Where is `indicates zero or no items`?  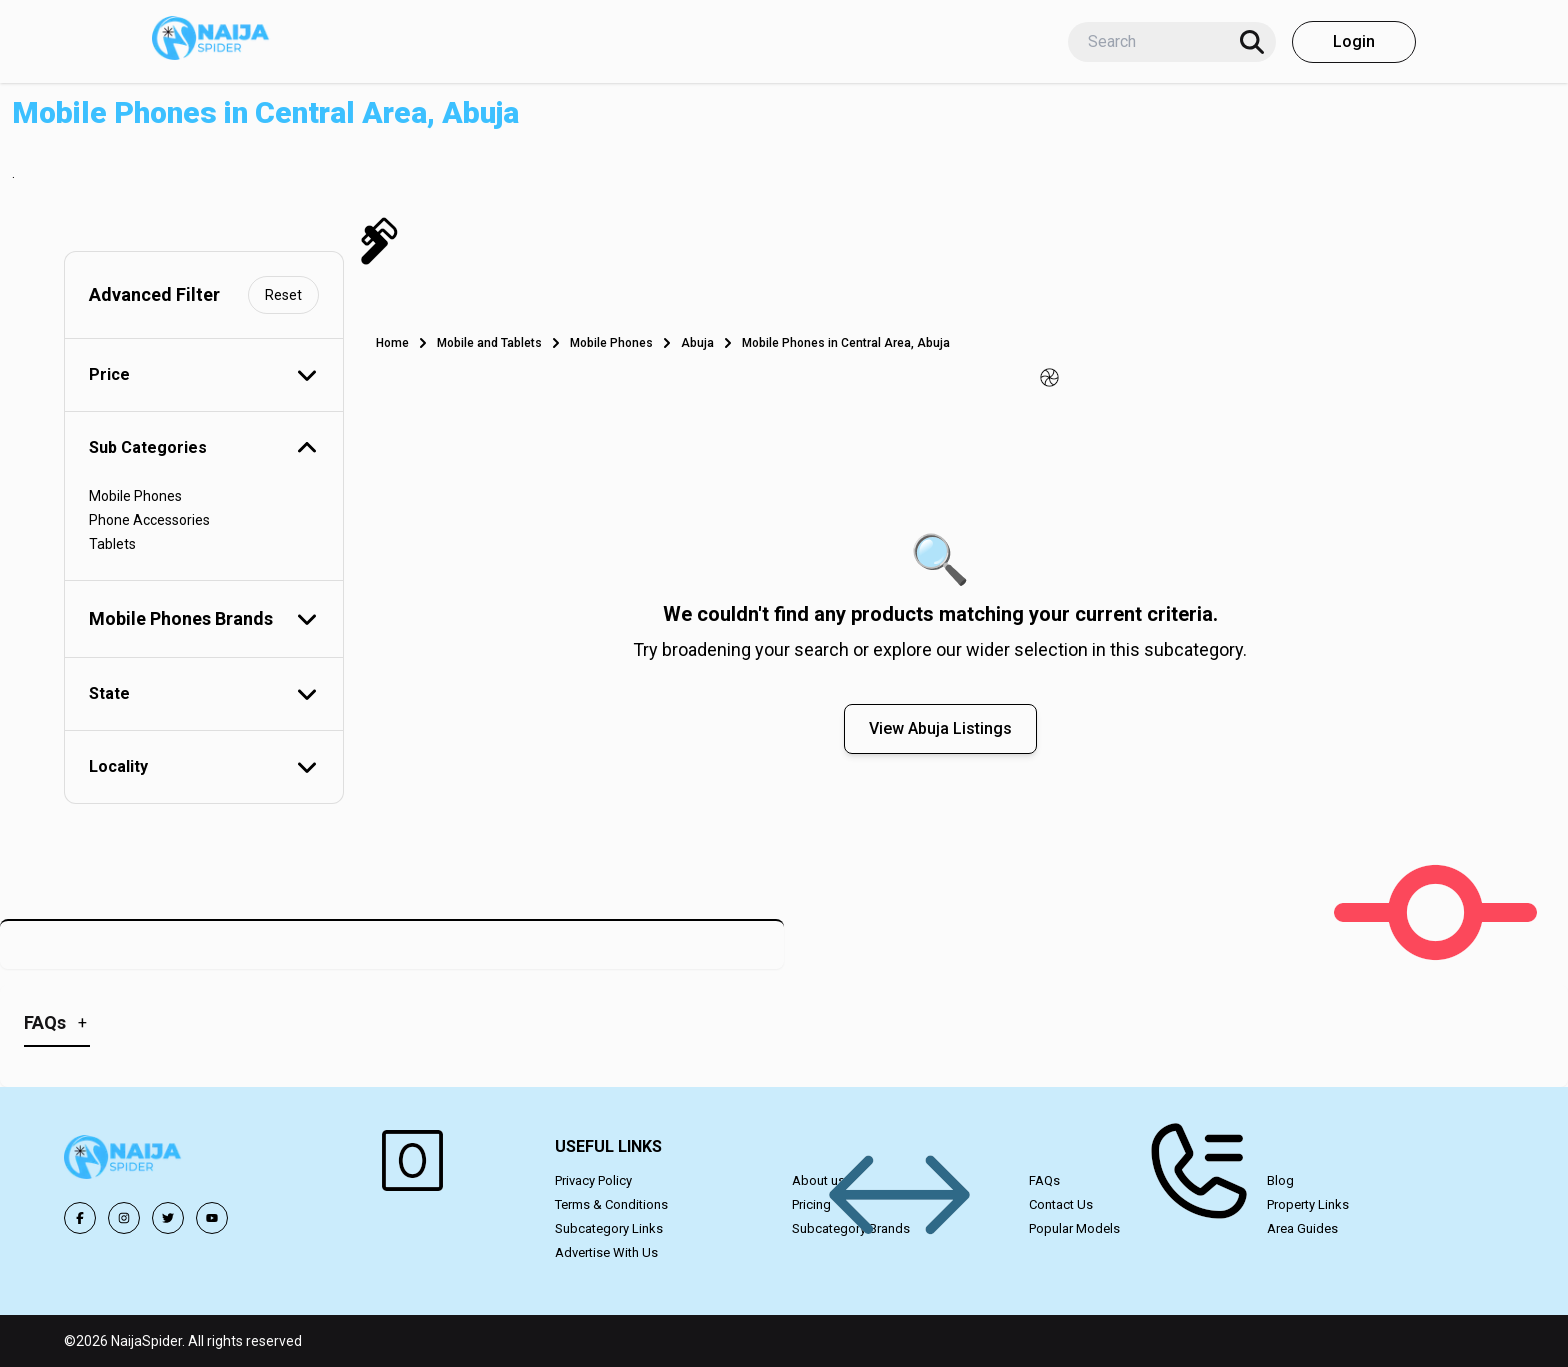
indicates zero or no items is located at coordinates (412, 1160).